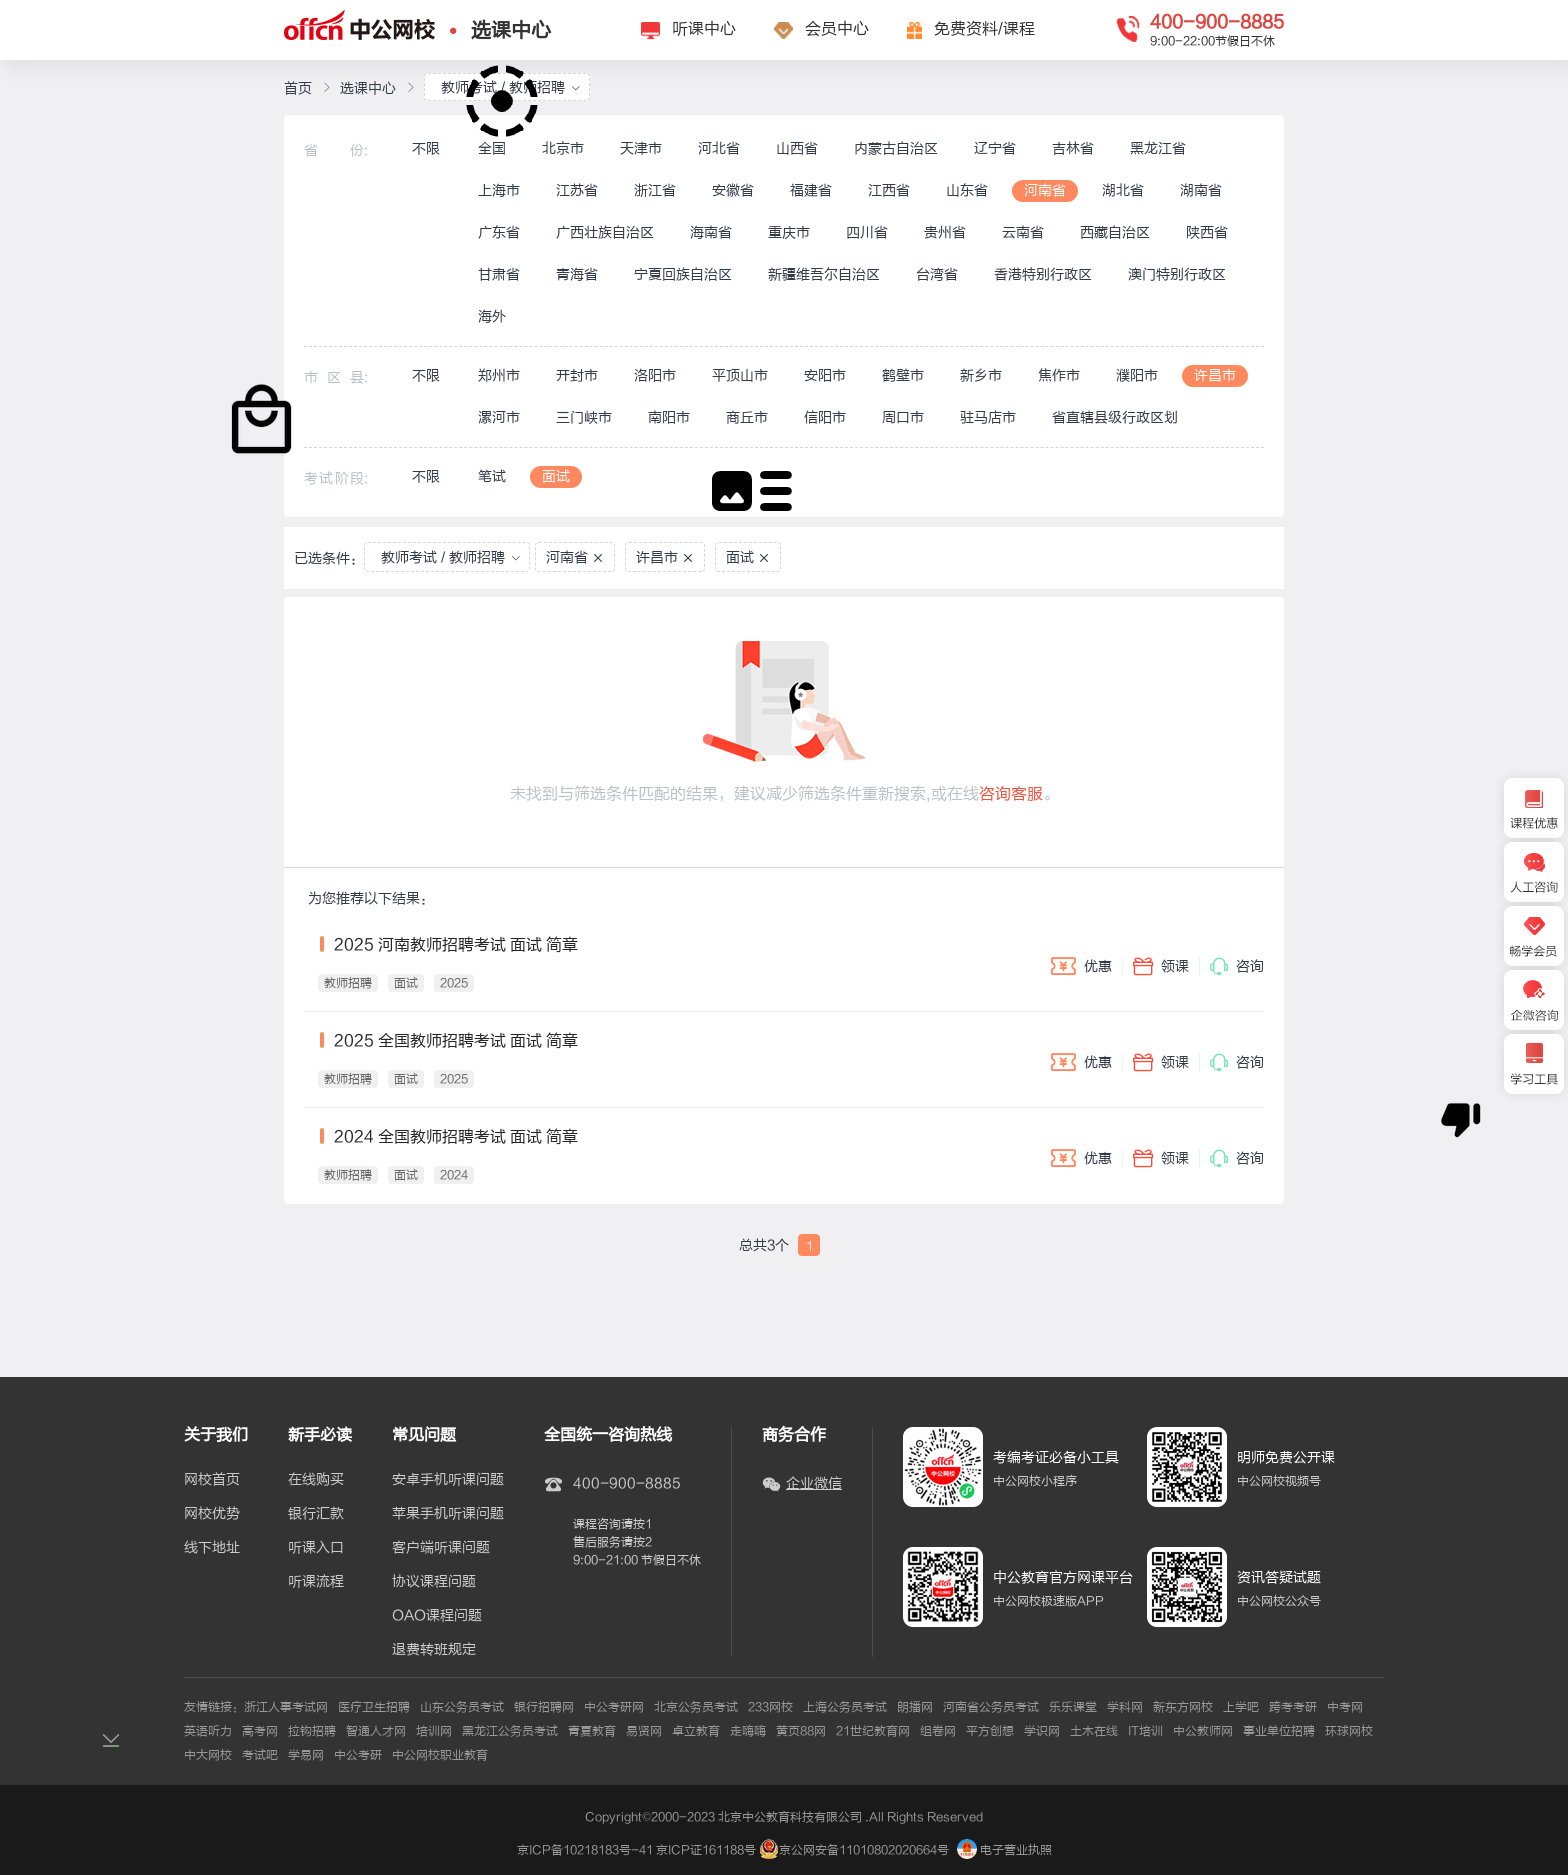 This screenshot has width=1568, height=1875. What do you see at coordinates (1461, 1119) in the screenshot?
I see `dislike or downvote content` at bounding box center [1461, 1119].